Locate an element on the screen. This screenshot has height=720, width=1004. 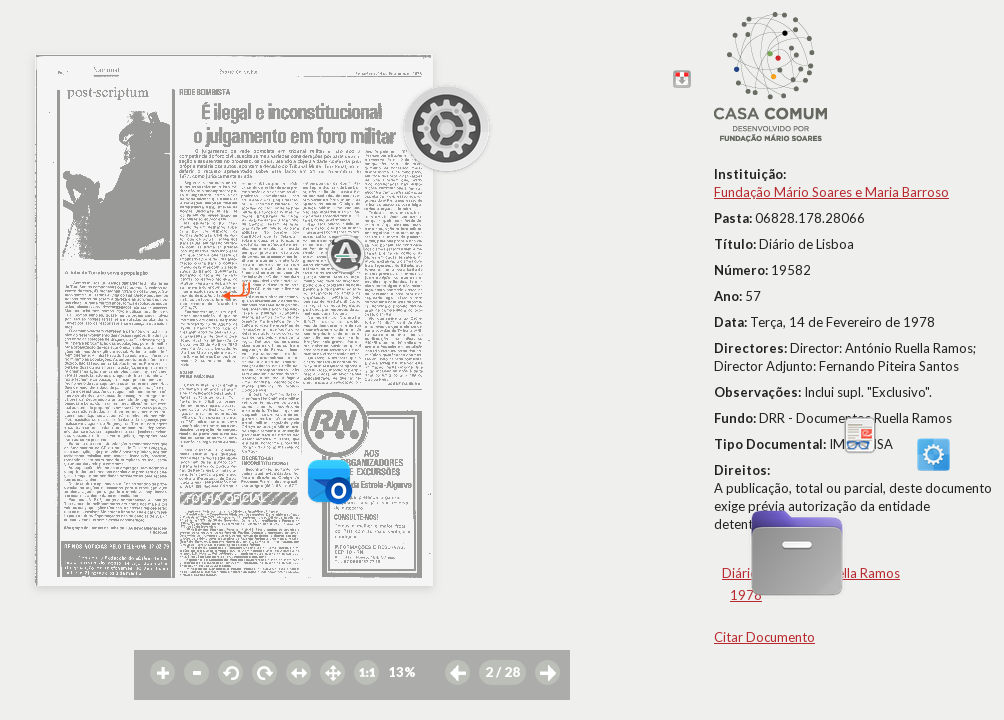
open system settings is located at coordinates (446, 128).